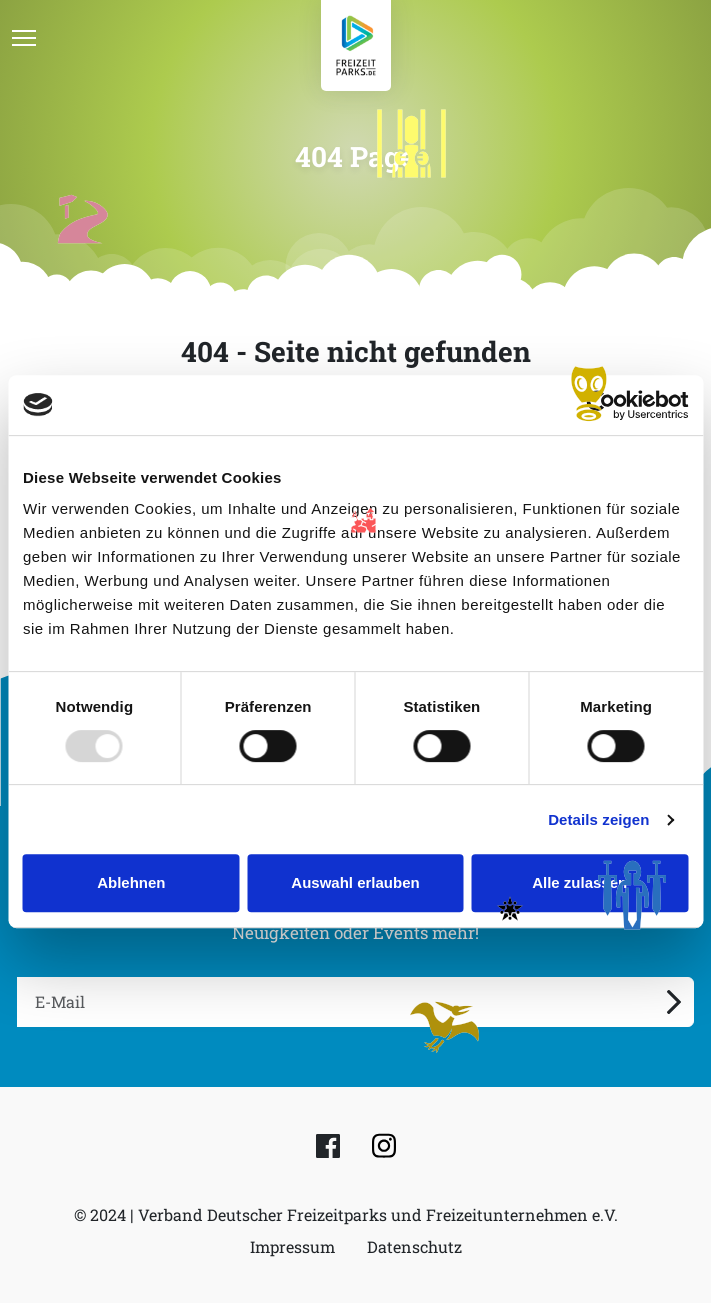 The width and height of the screenshot is (711, 1303). I want to click on view hiking or walking trail routes, so click(82, 218).